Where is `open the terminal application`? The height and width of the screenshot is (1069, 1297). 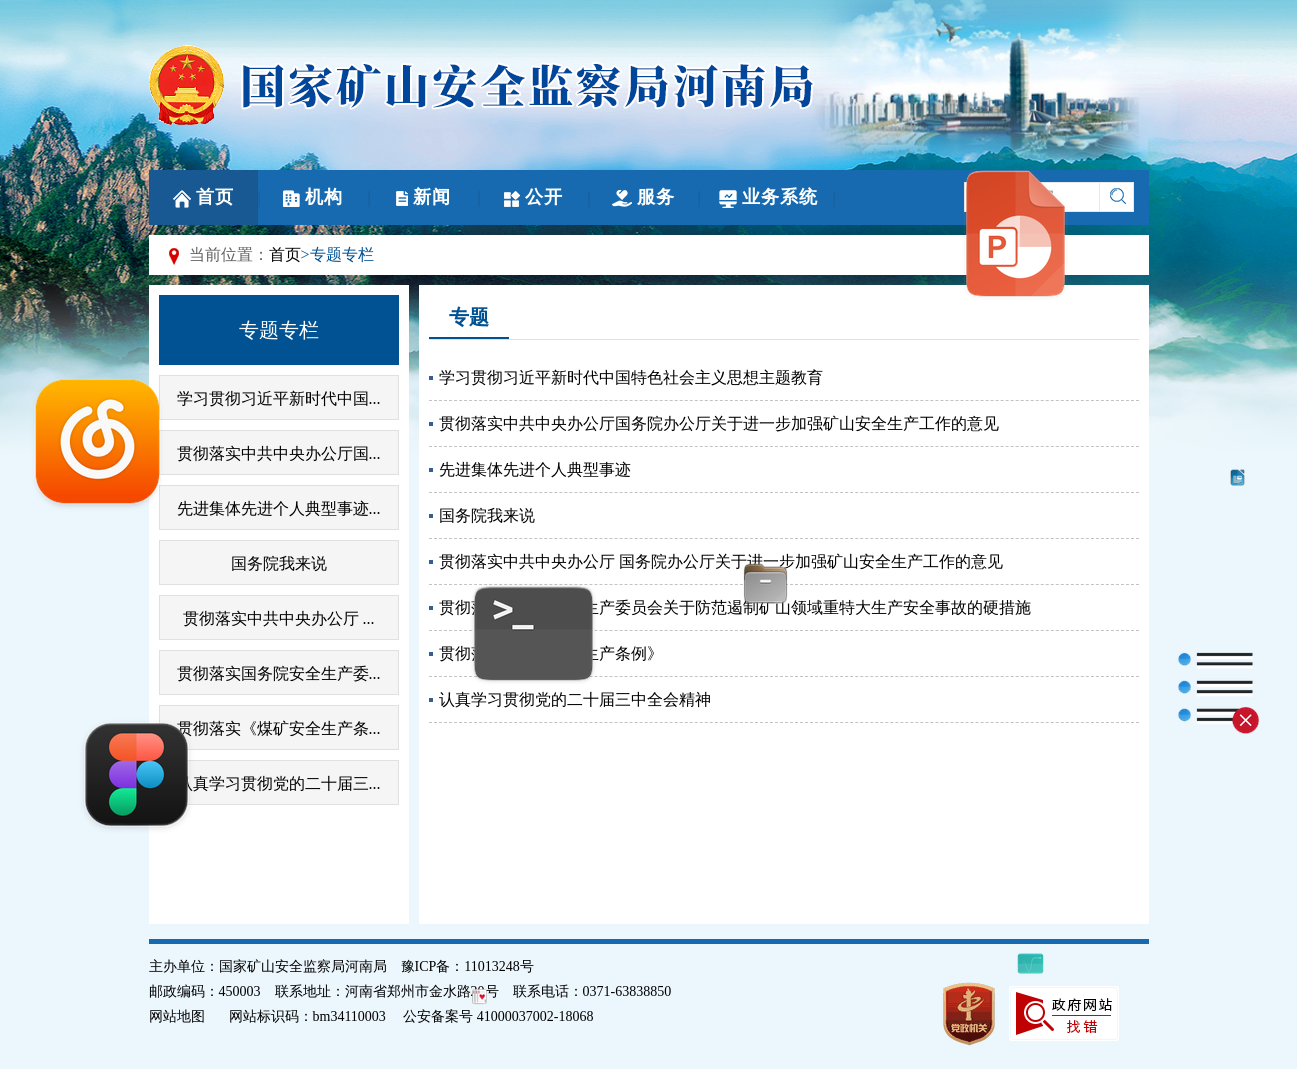 open the terminal application is located at coordinates (533, 633).